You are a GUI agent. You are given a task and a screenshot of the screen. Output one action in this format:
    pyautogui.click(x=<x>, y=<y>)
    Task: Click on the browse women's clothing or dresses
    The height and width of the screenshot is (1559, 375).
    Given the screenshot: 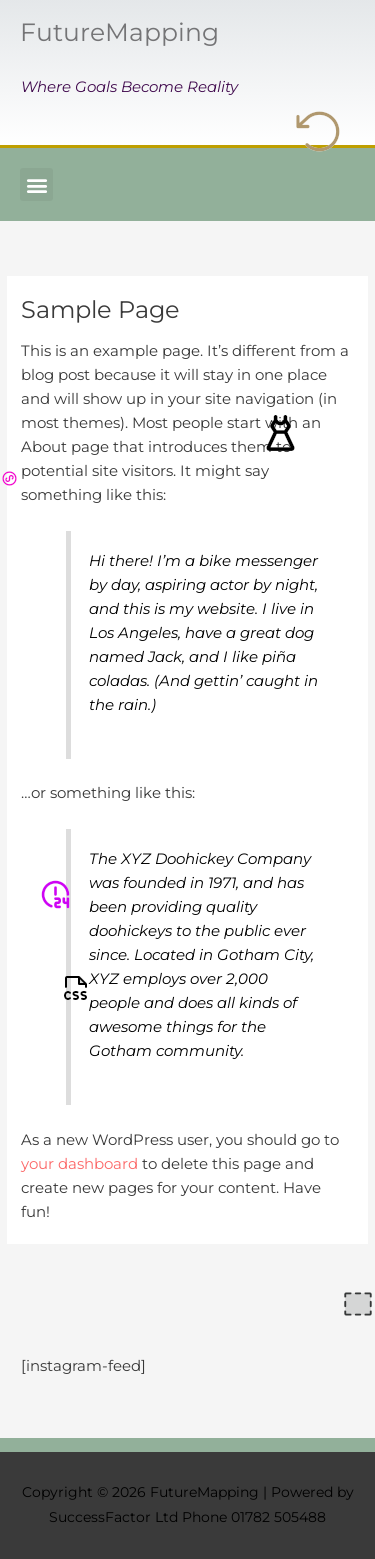 What is the action you would take?
    pyautogui.click(x=280, y=434)
    